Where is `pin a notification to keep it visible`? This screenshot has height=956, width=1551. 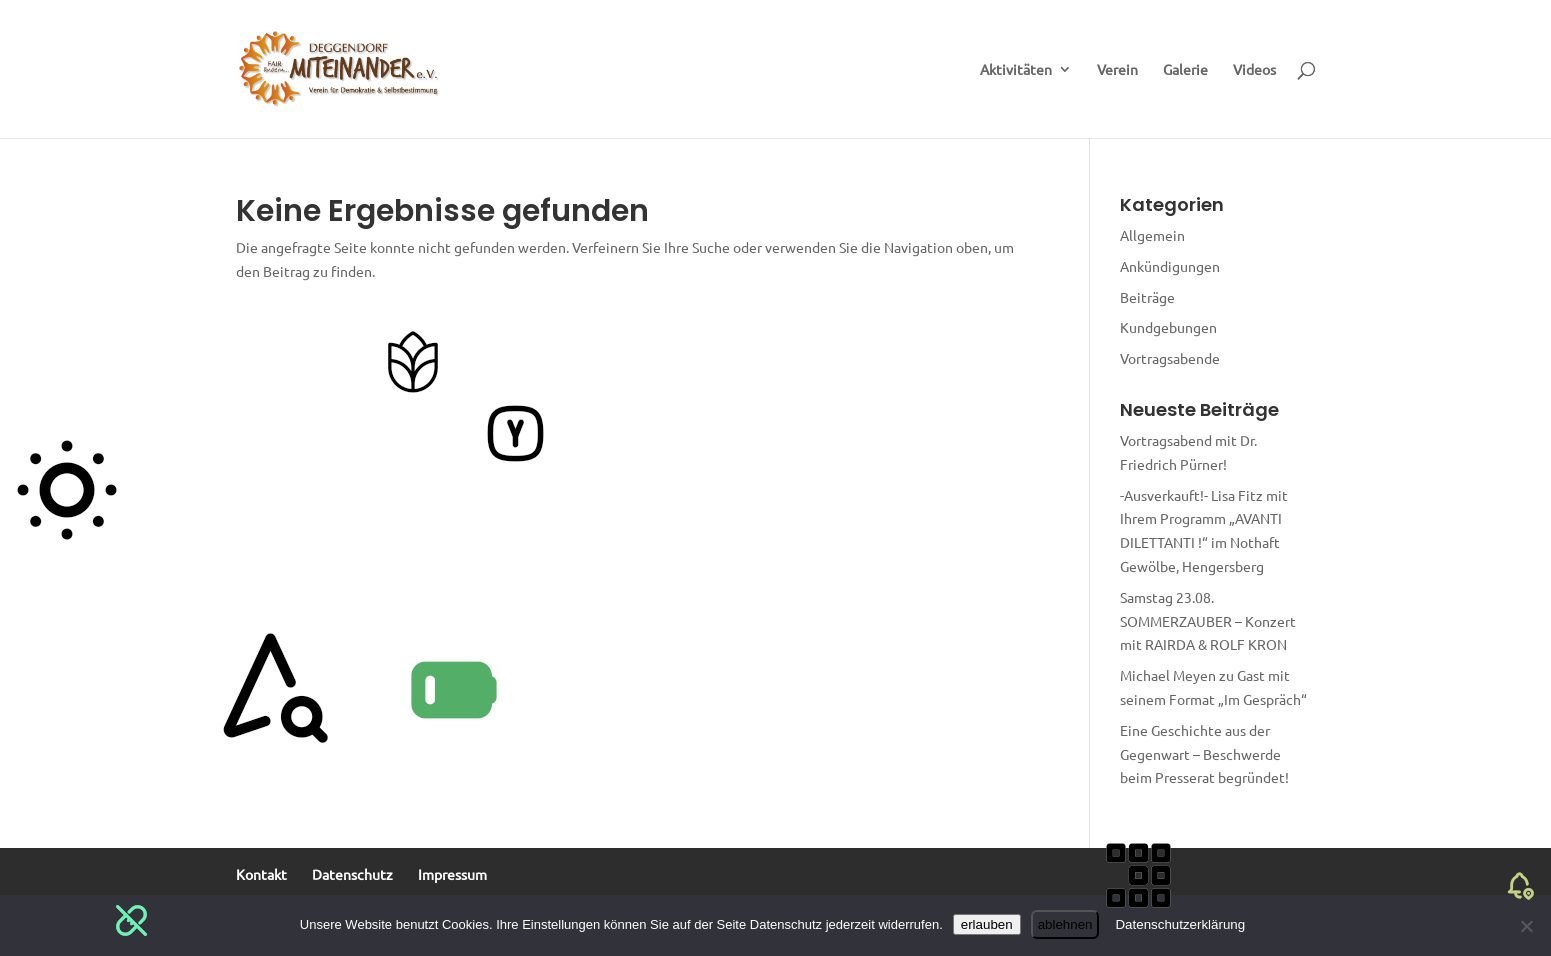 pin a notification to keep it visible is located at coordinates (1519, 885).